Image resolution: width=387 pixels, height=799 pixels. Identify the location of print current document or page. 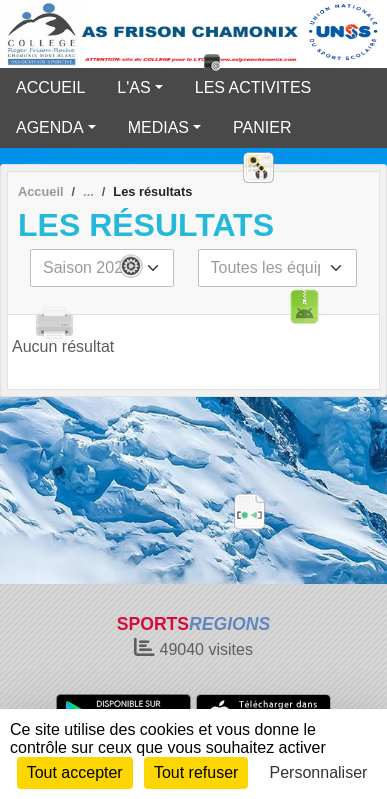
(54, 324).